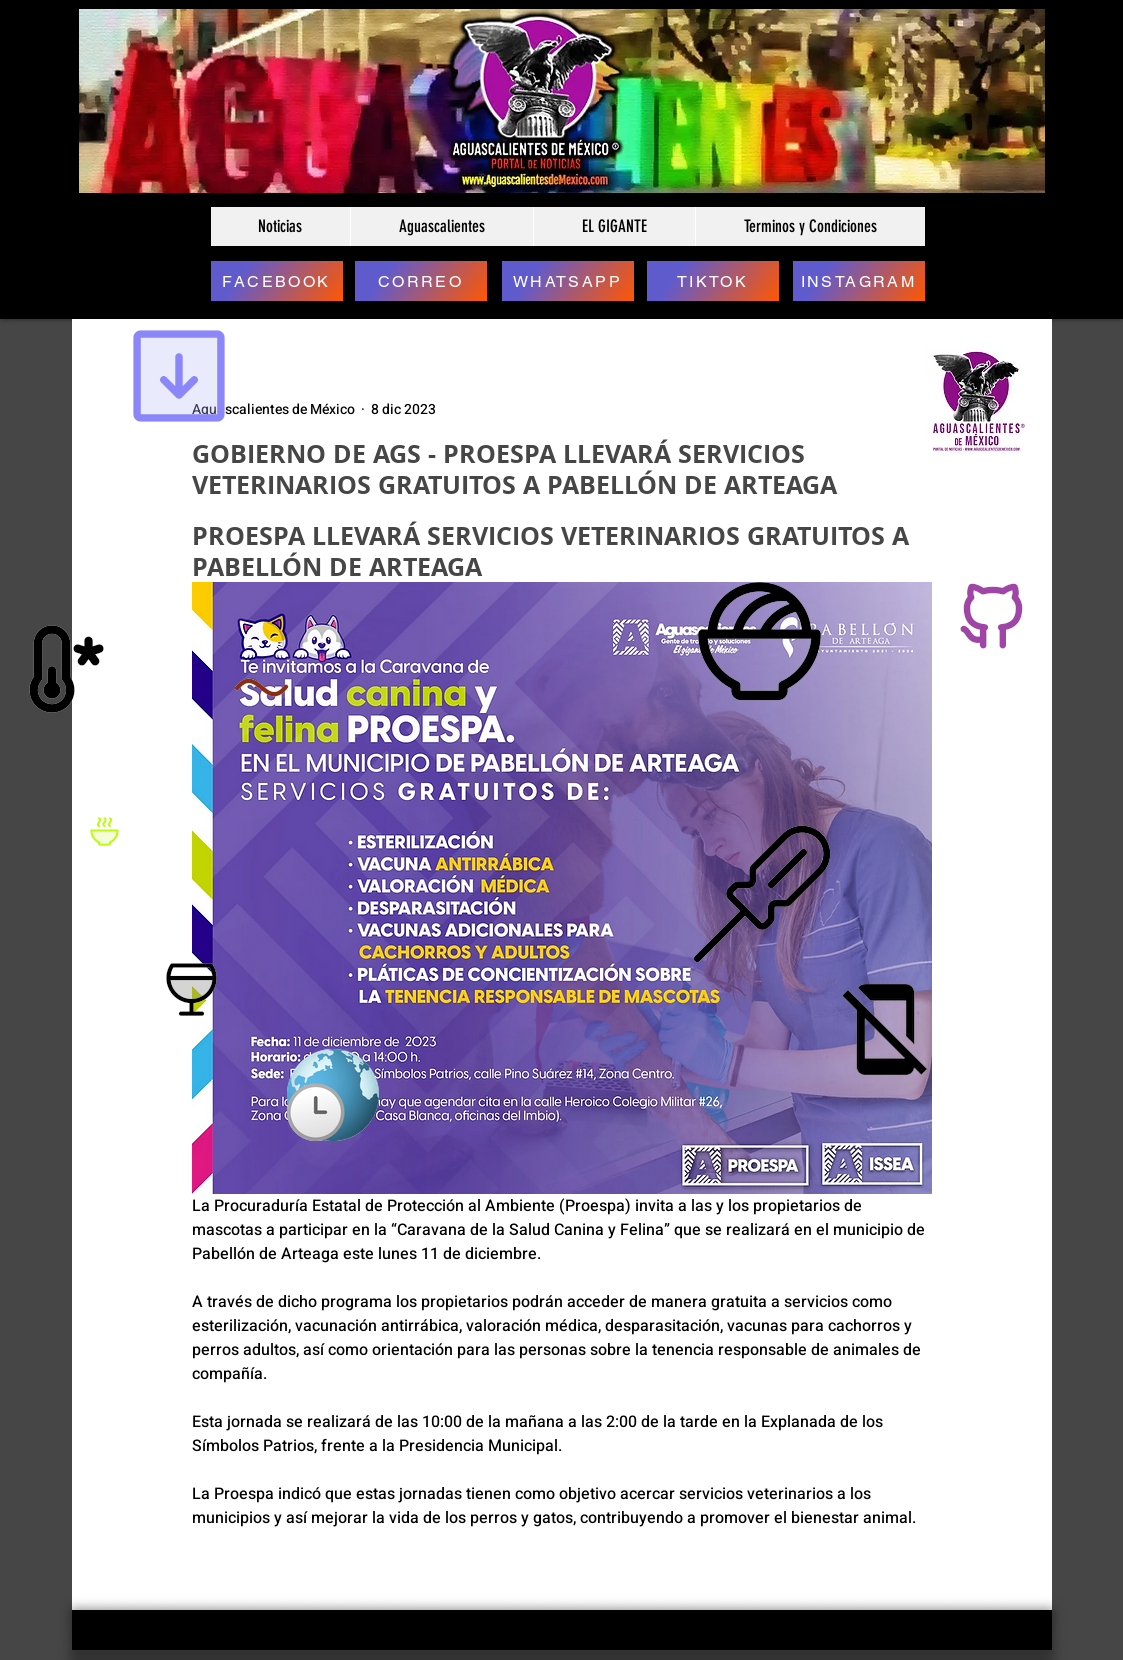  I want to click on browse wine or cocktail menu, so click(191, 988).